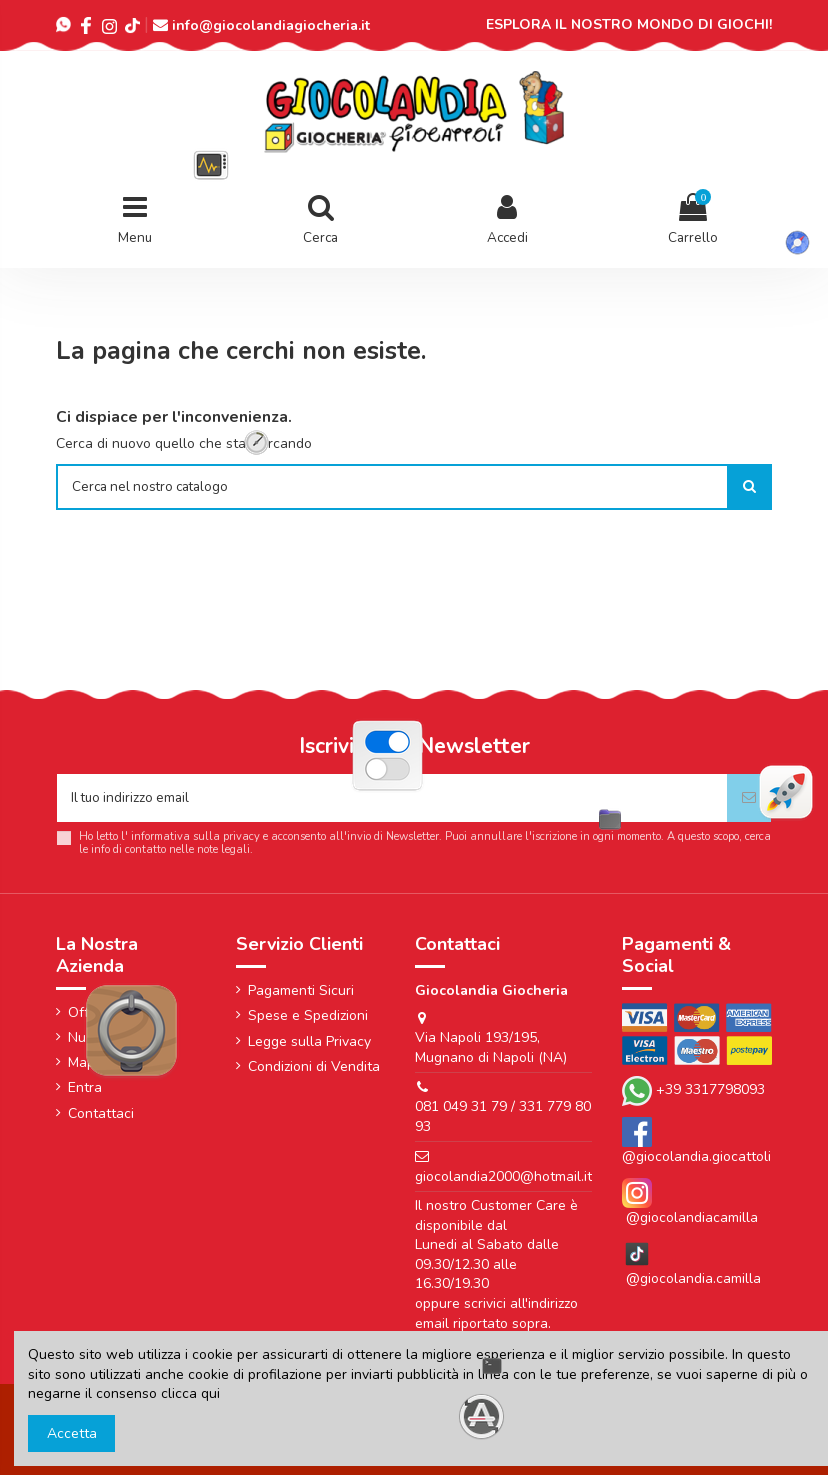 This screenshot has width=828, height=1480. I want to click on open gnome tweaks application, so click(387, 755).